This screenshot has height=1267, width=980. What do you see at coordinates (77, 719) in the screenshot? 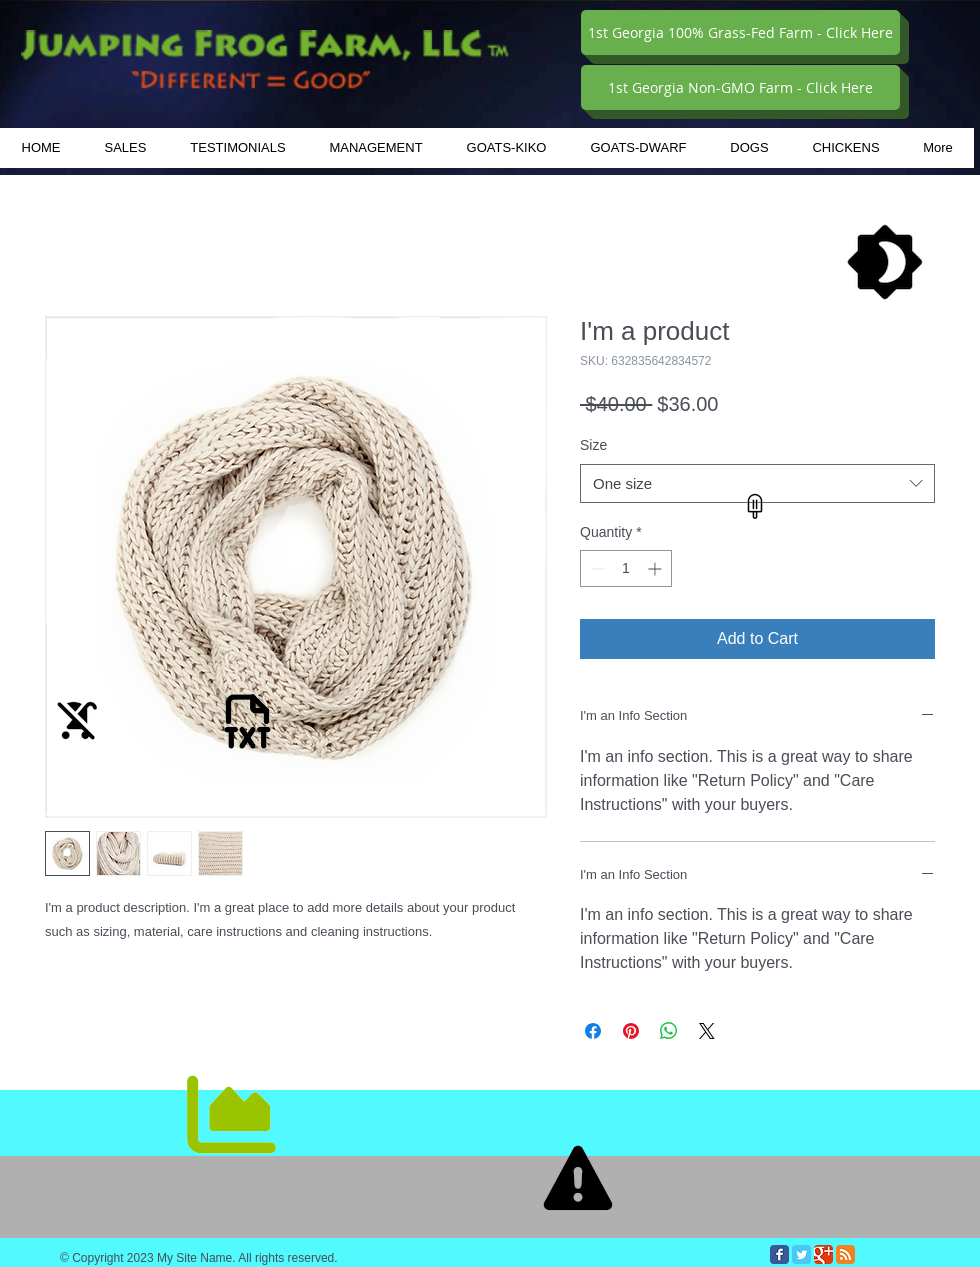
I see `indicates strollers are not permitted in this area` at bounding box center [77, 719].